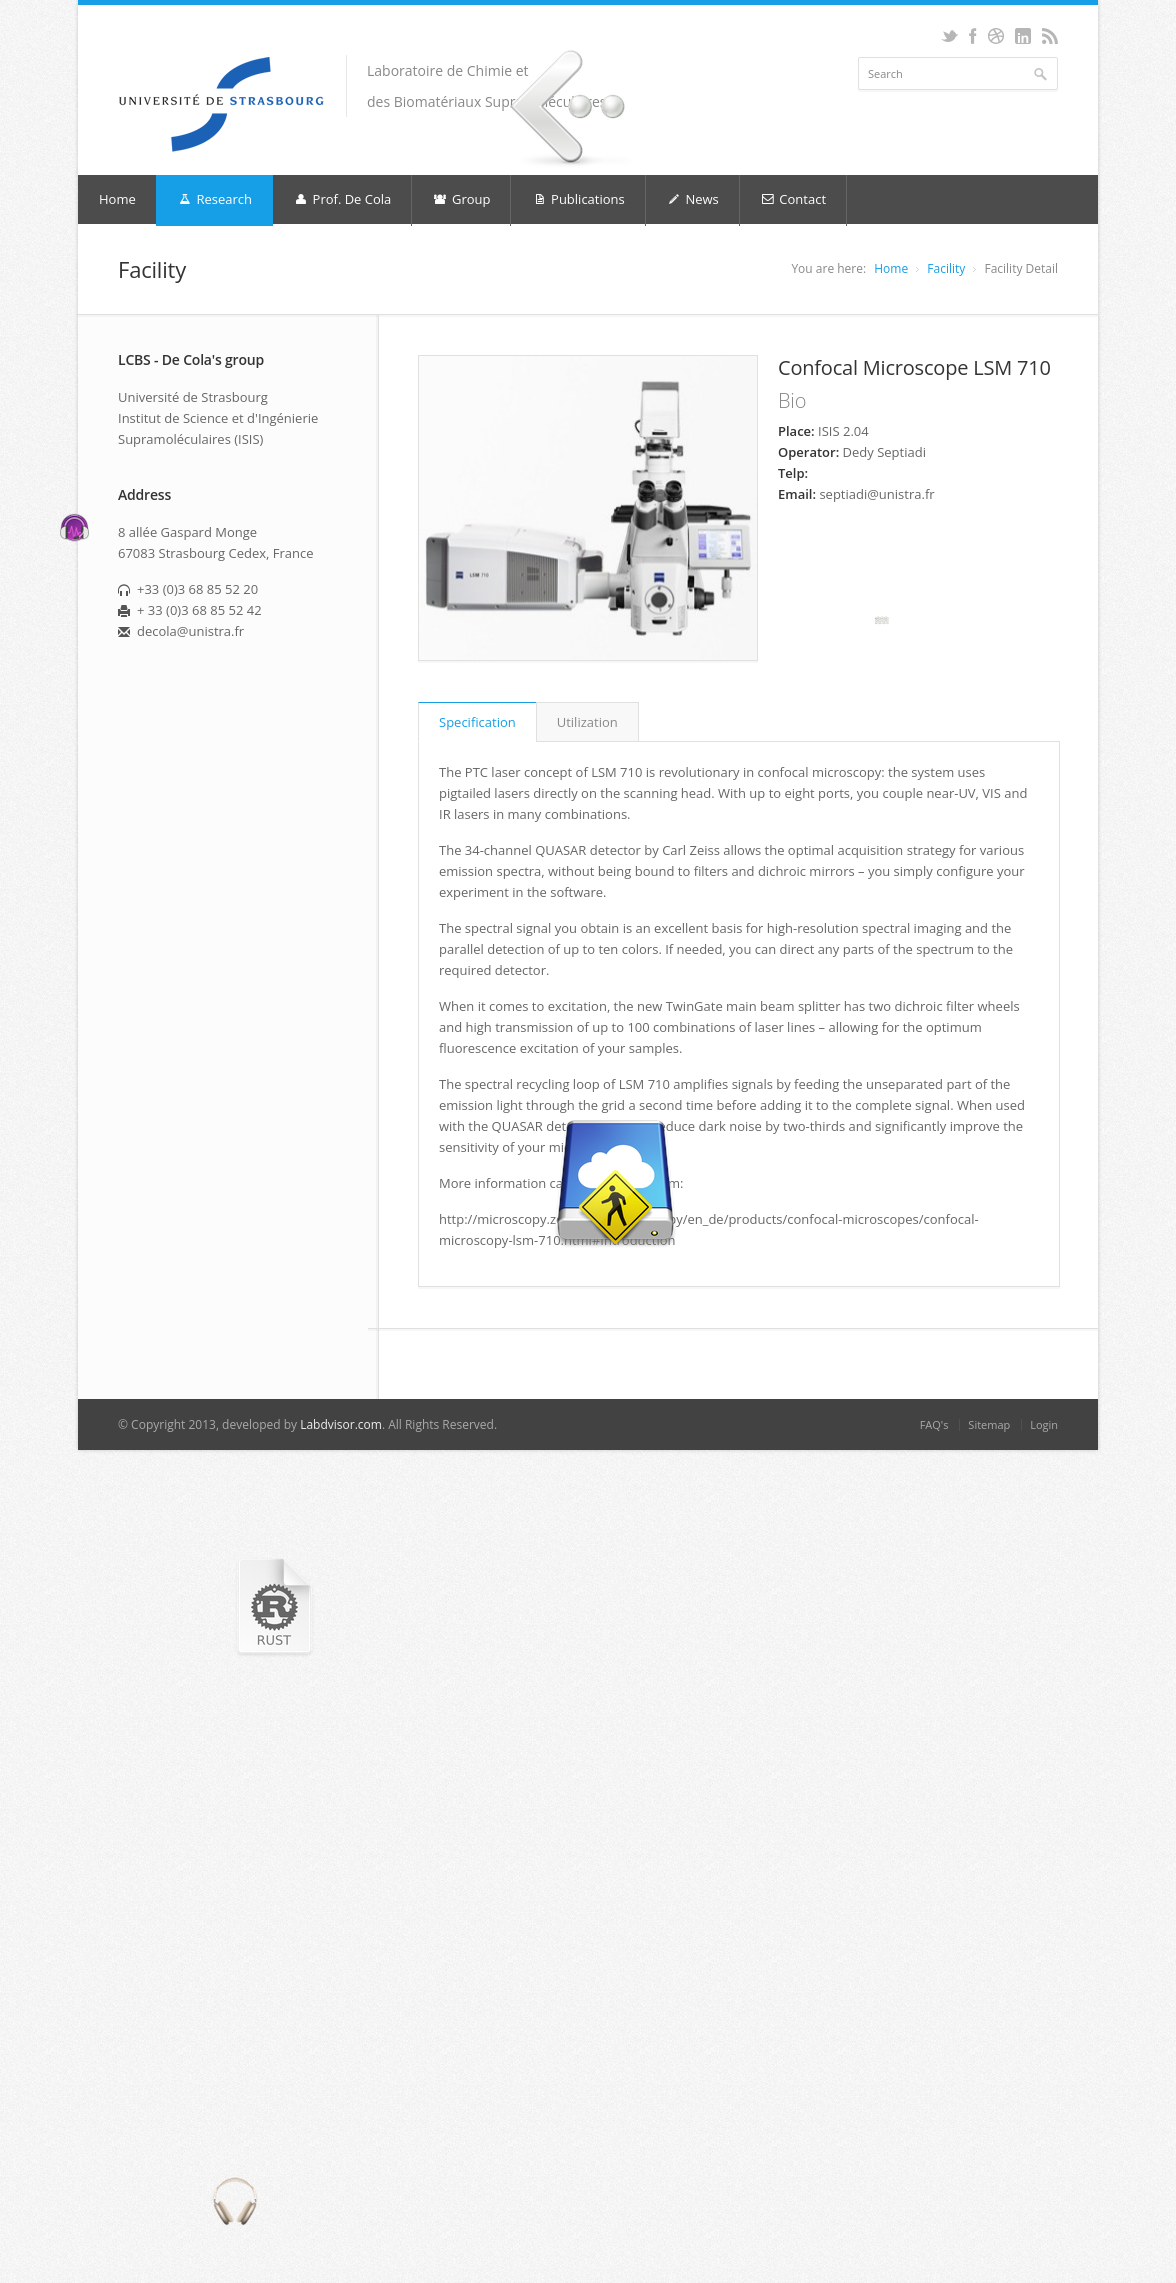 The image size is (1176, 2283). What do you see at coordinates (615, 1183) in the screenshot?
I see `access iDisk cloud storage for user files` at bounding box center [615, 1183].